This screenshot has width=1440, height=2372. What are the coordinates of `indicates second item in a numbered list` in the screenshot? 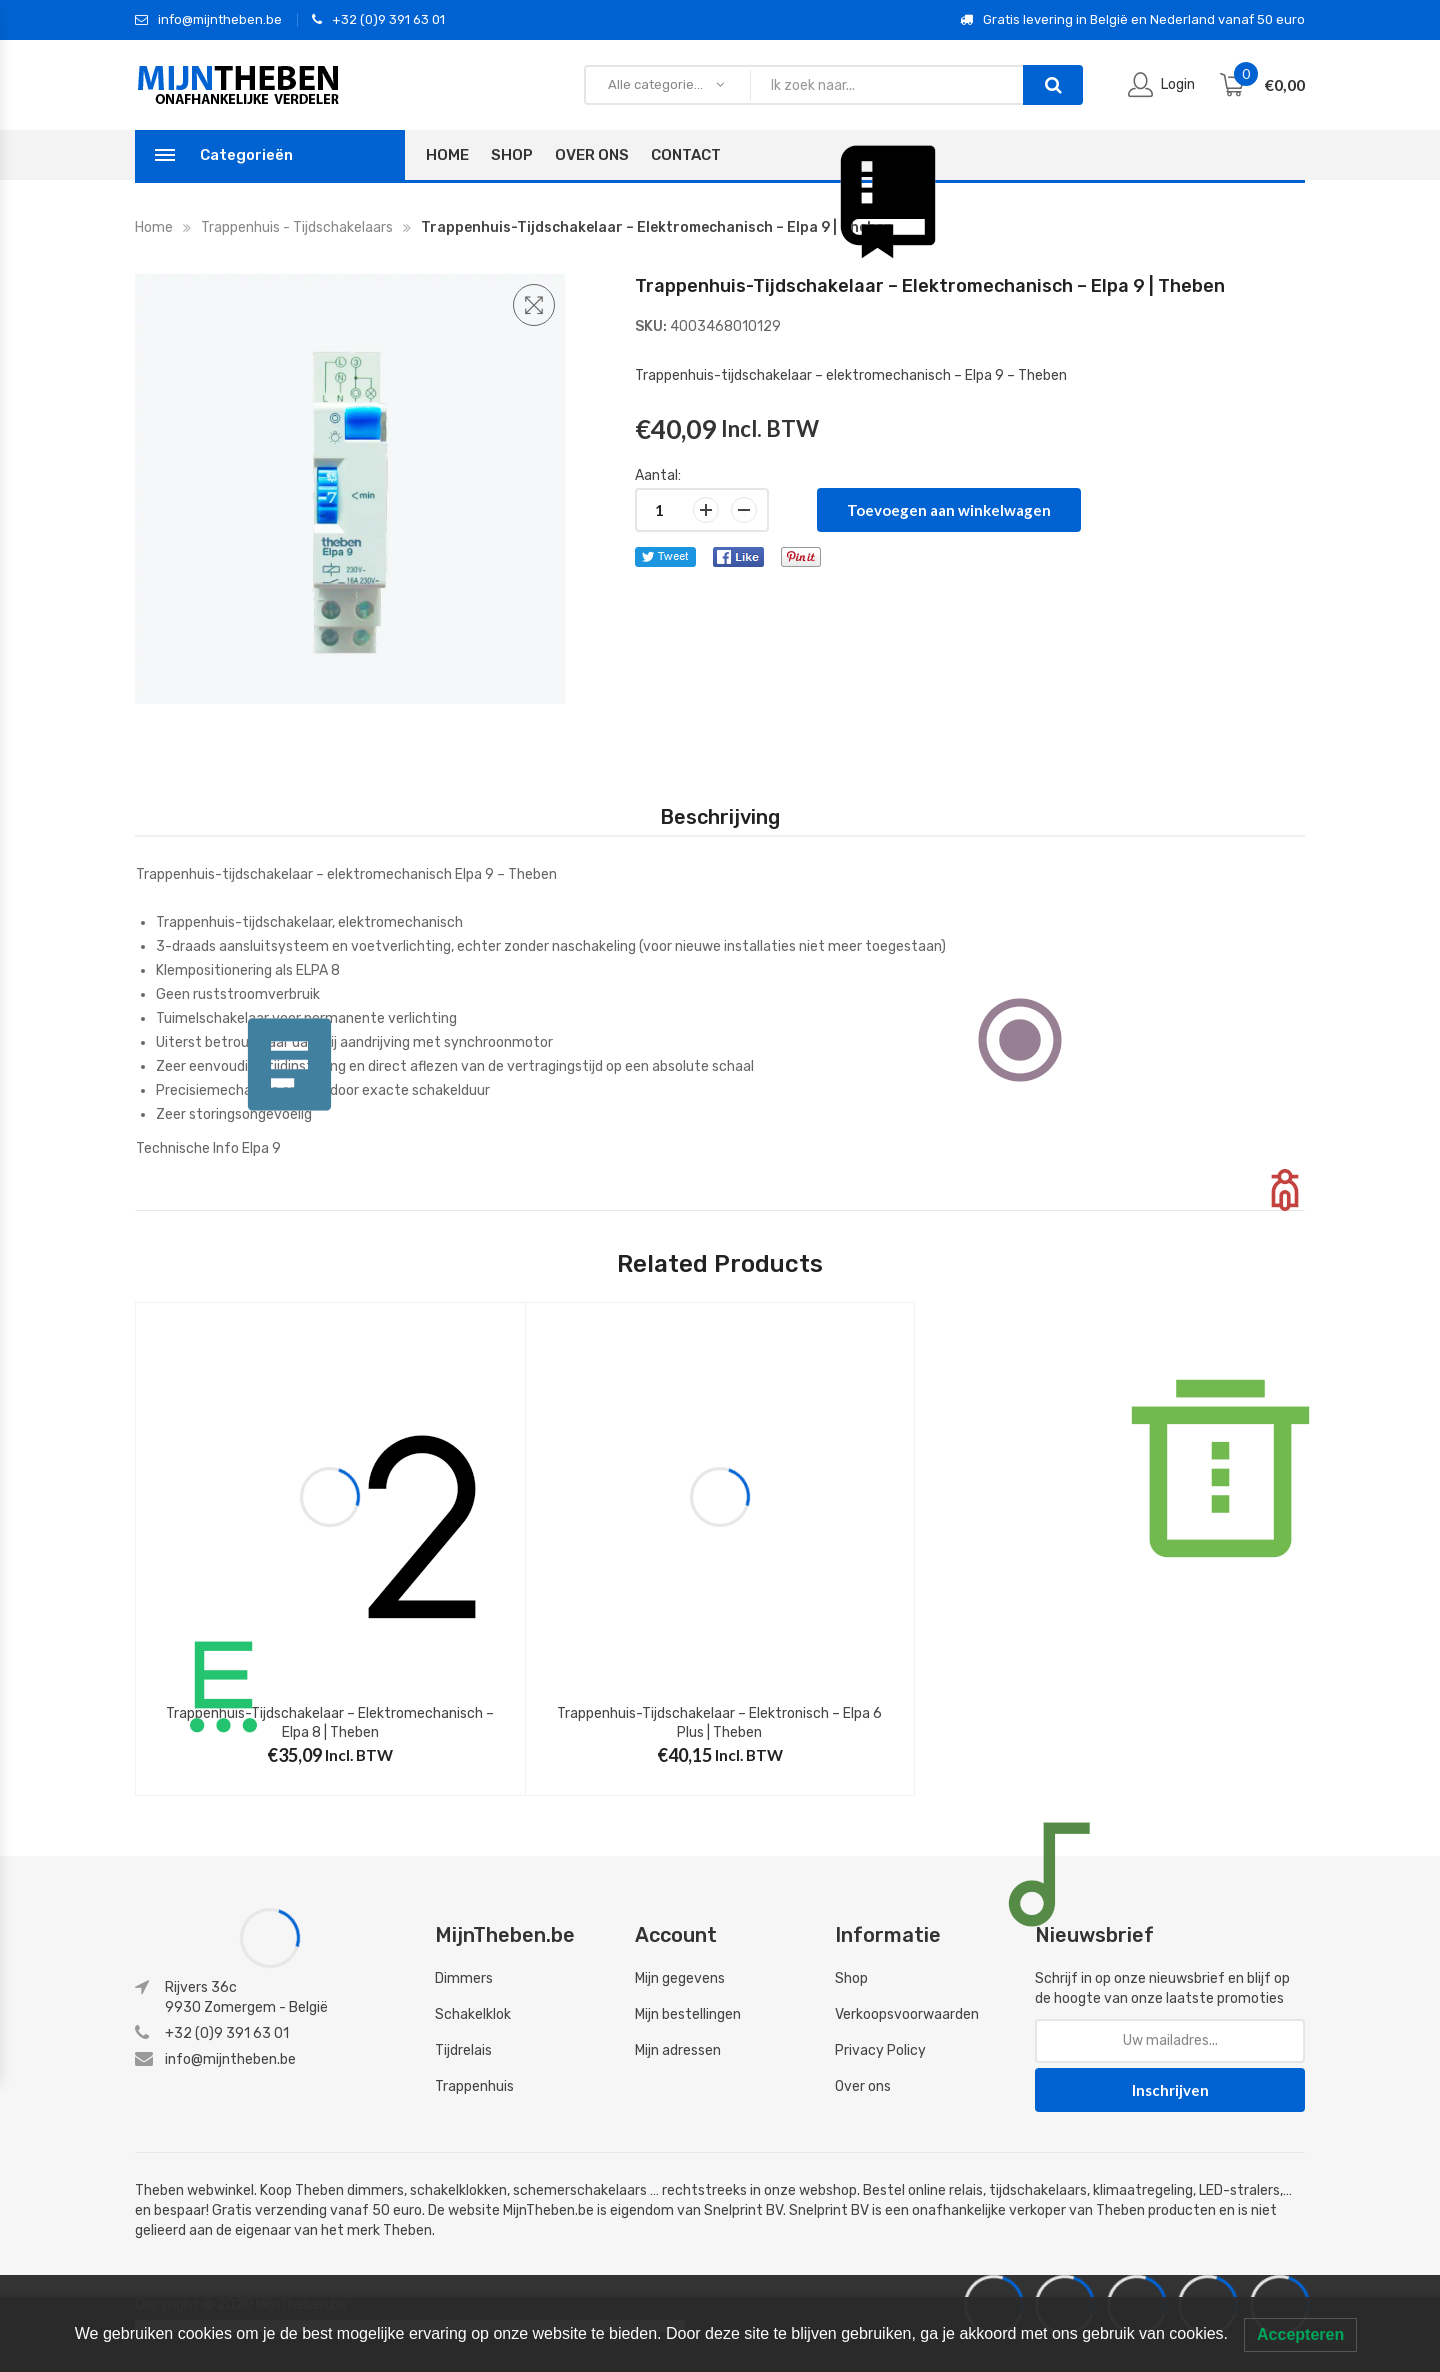 It's located at (422, 1529).